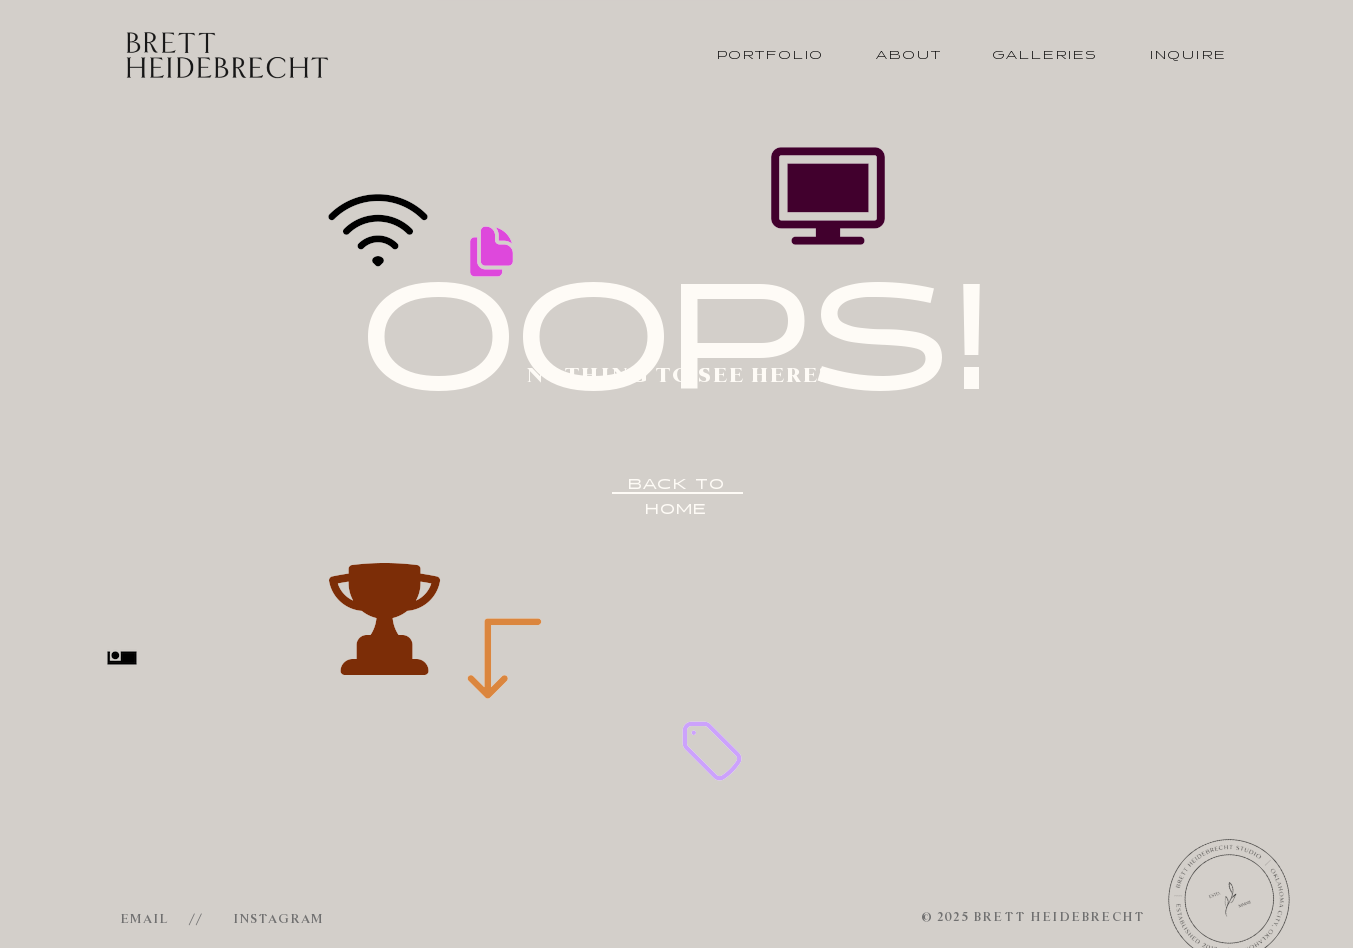 This screenshot has height=948, width=1353. What do you see at coordinates (122, 658) in the screenshot?
I see `select first class or suite seating` at bounding box center [122, 658].